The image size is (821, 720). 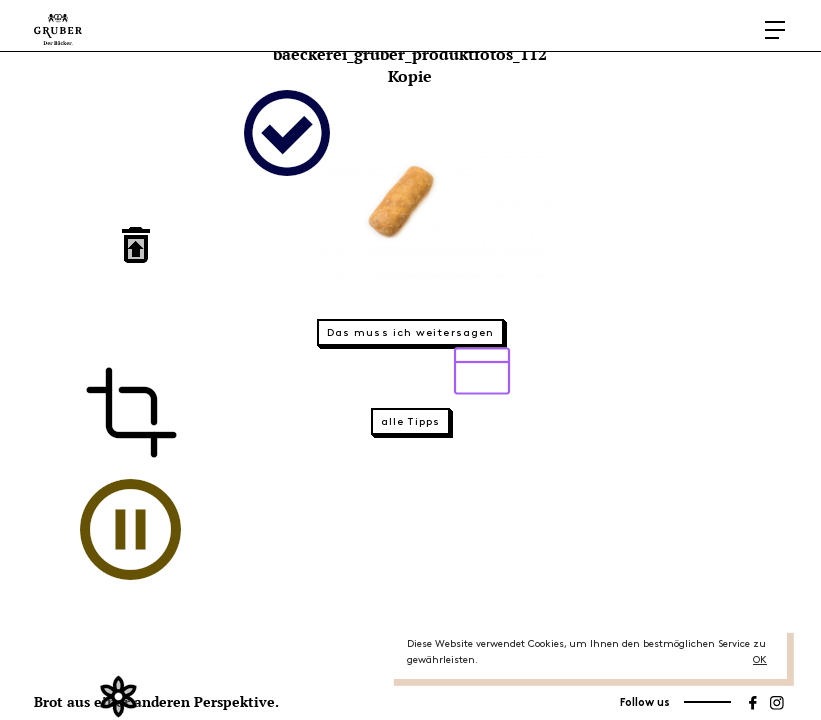 I want to click on pause media playback, so click(x=130, y=529).